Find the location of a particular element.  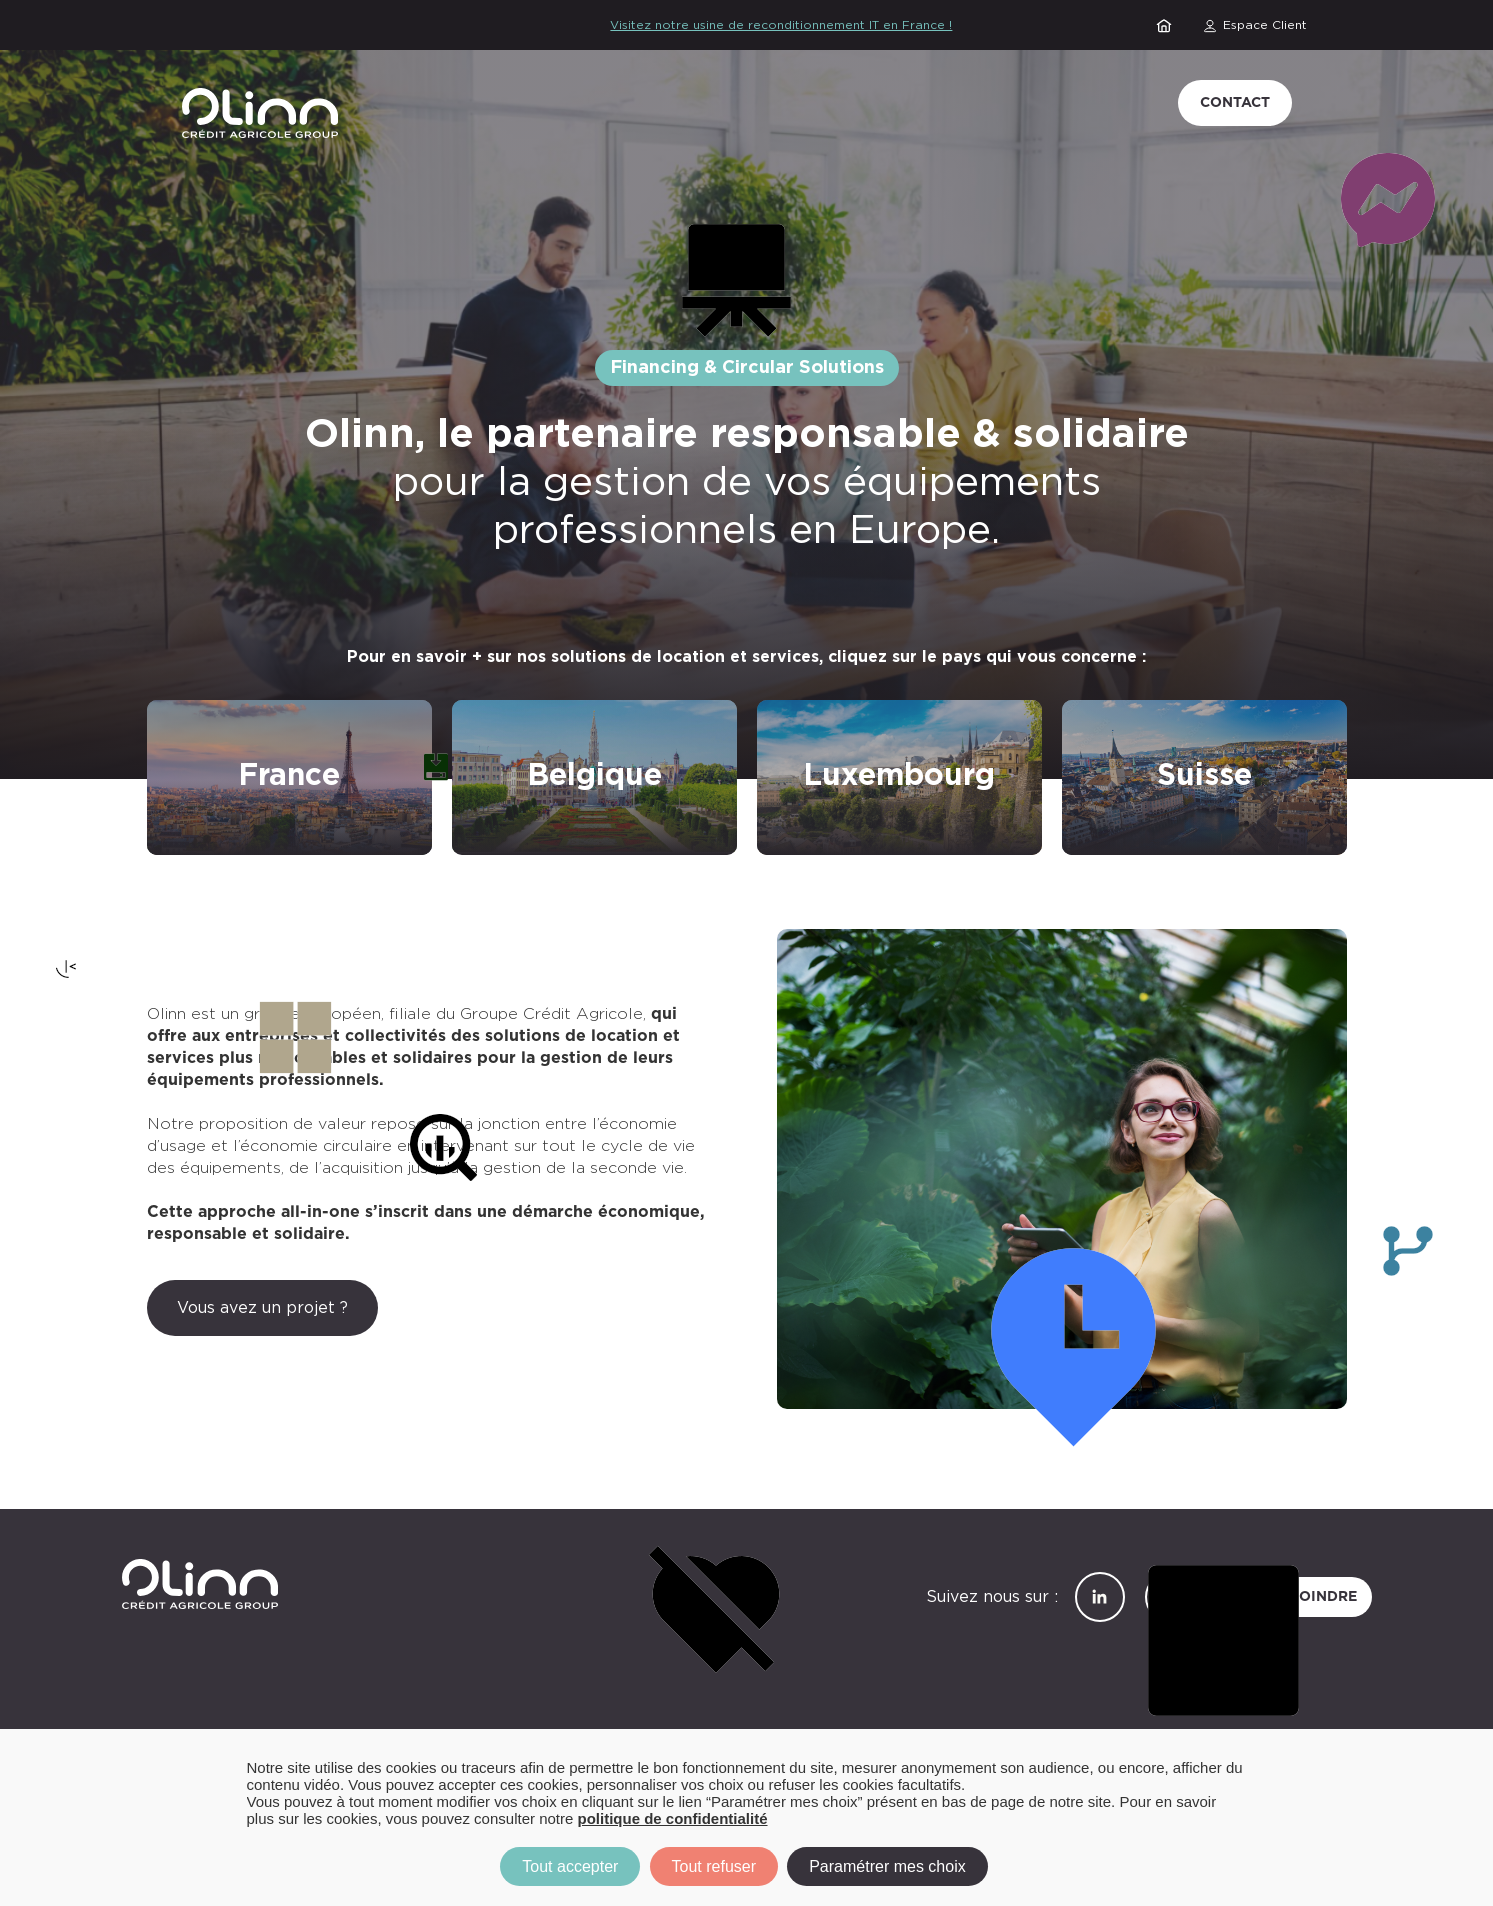

view repository branches is located at coordinates (1408, 1251).